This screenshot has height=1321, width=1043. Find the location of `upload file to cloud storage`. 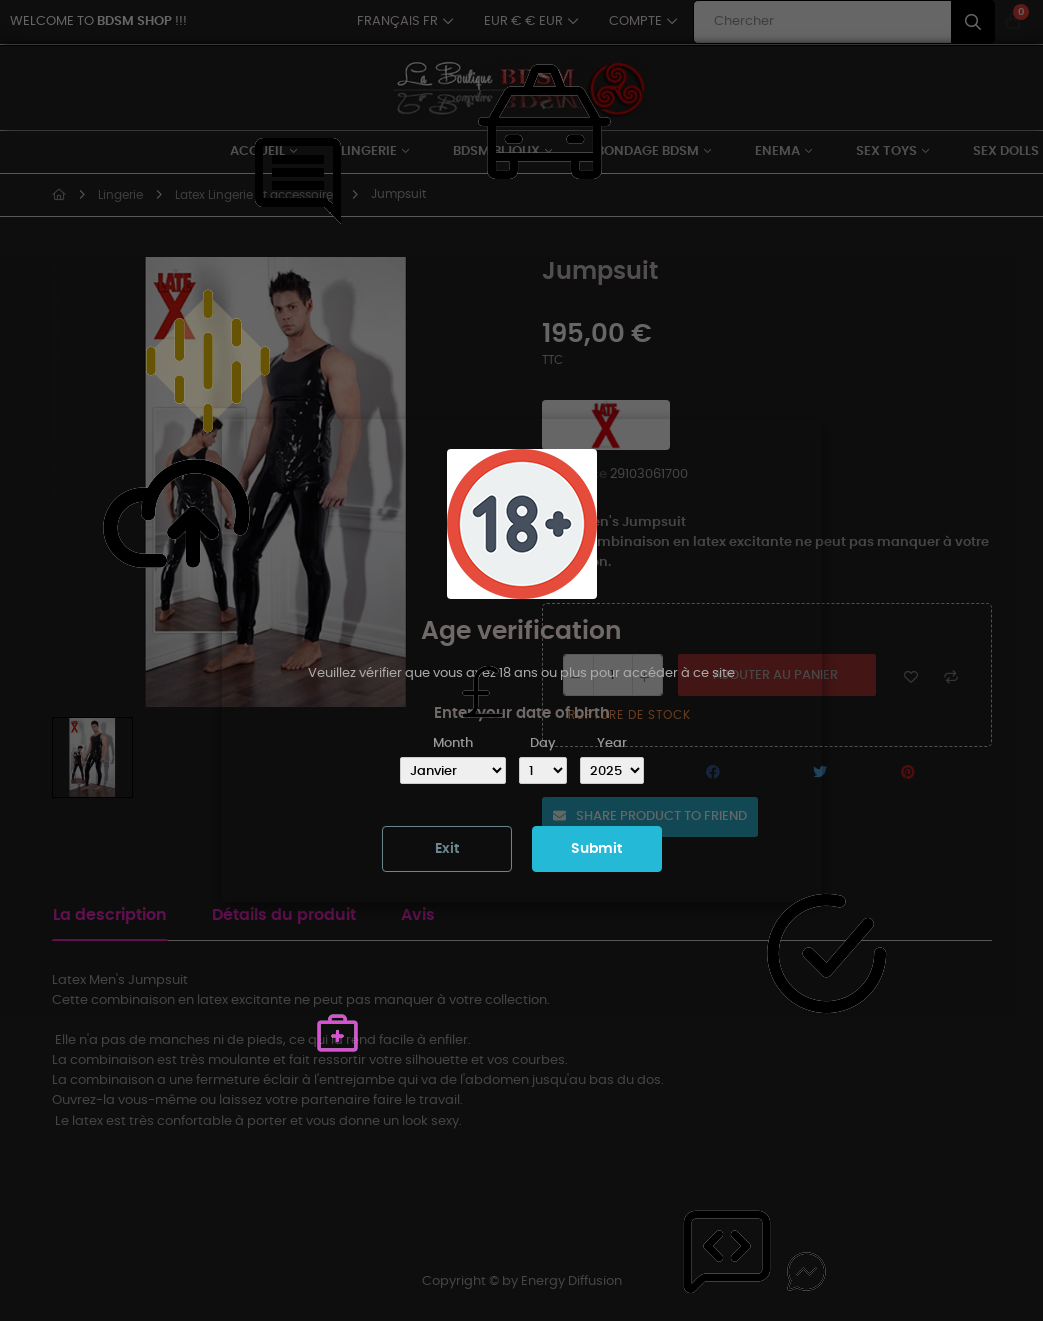

upload file to cloud storage is located at coordinates (176, 513).